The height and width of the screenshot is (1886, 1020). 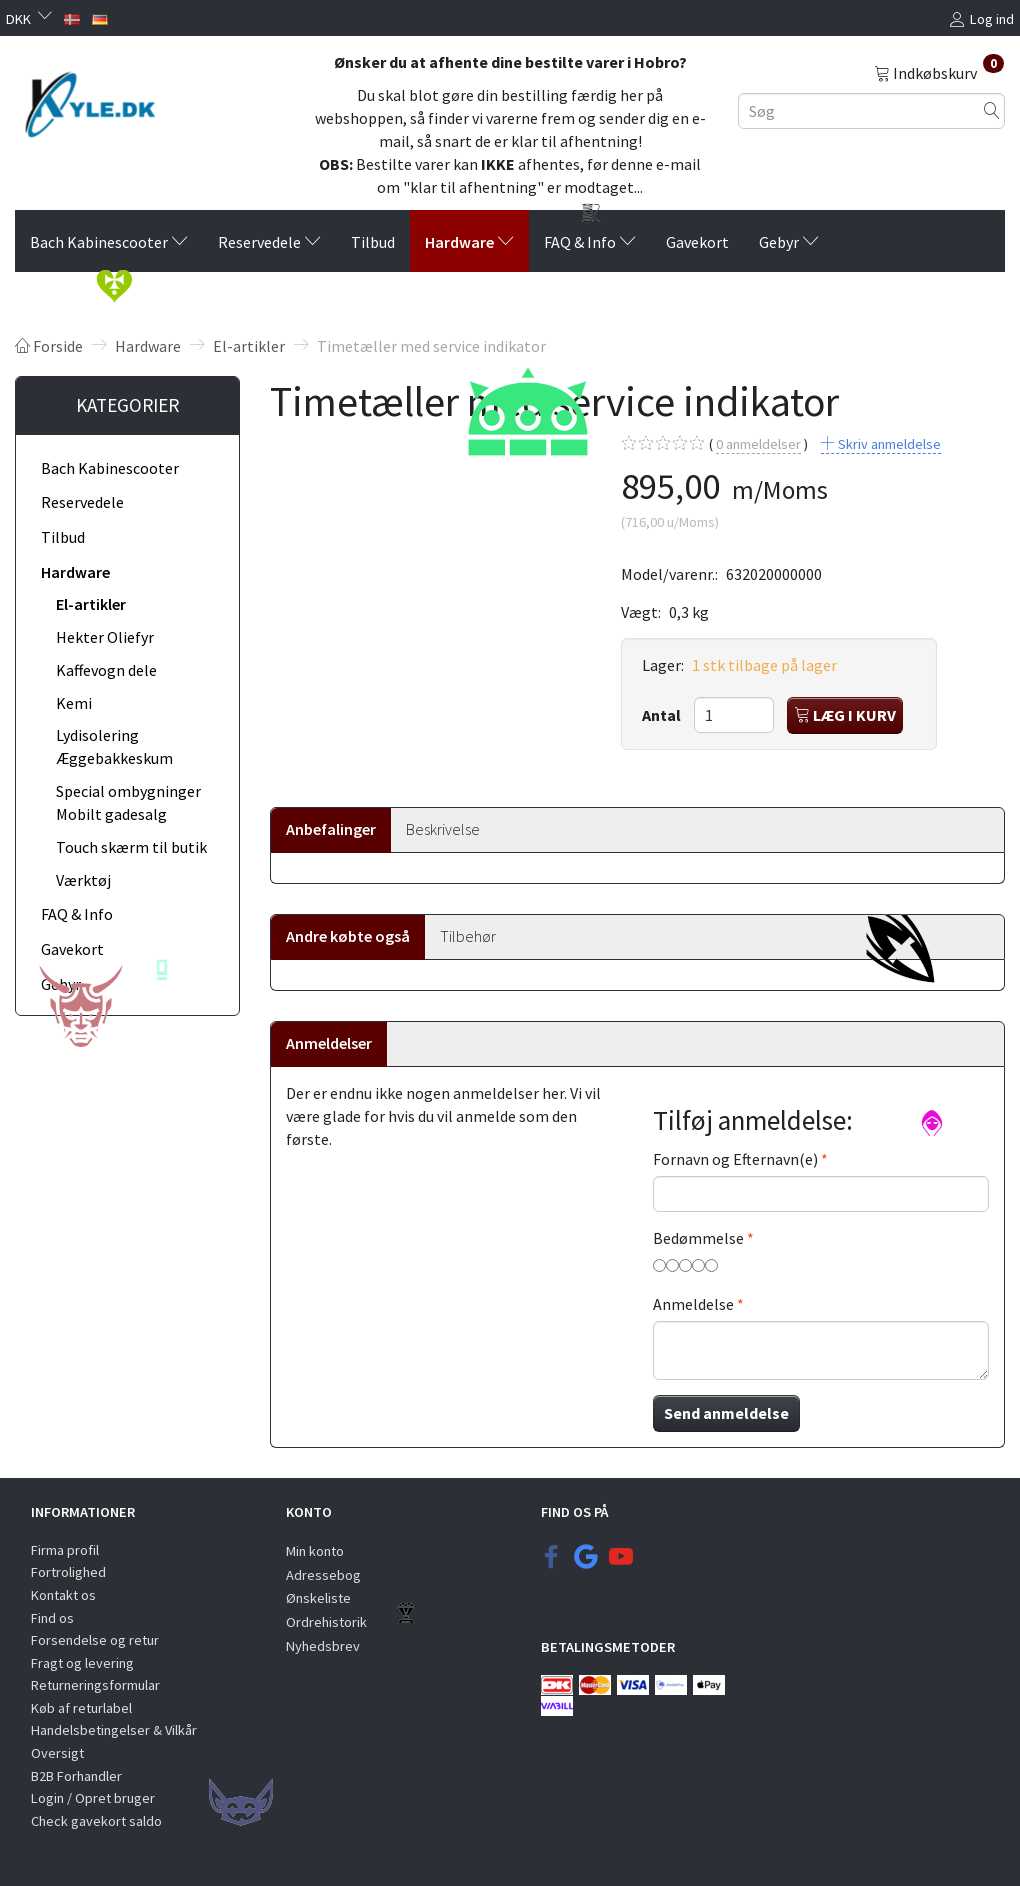 I want to click on throw or launch a dagger attack, so click(x=901, y=949).